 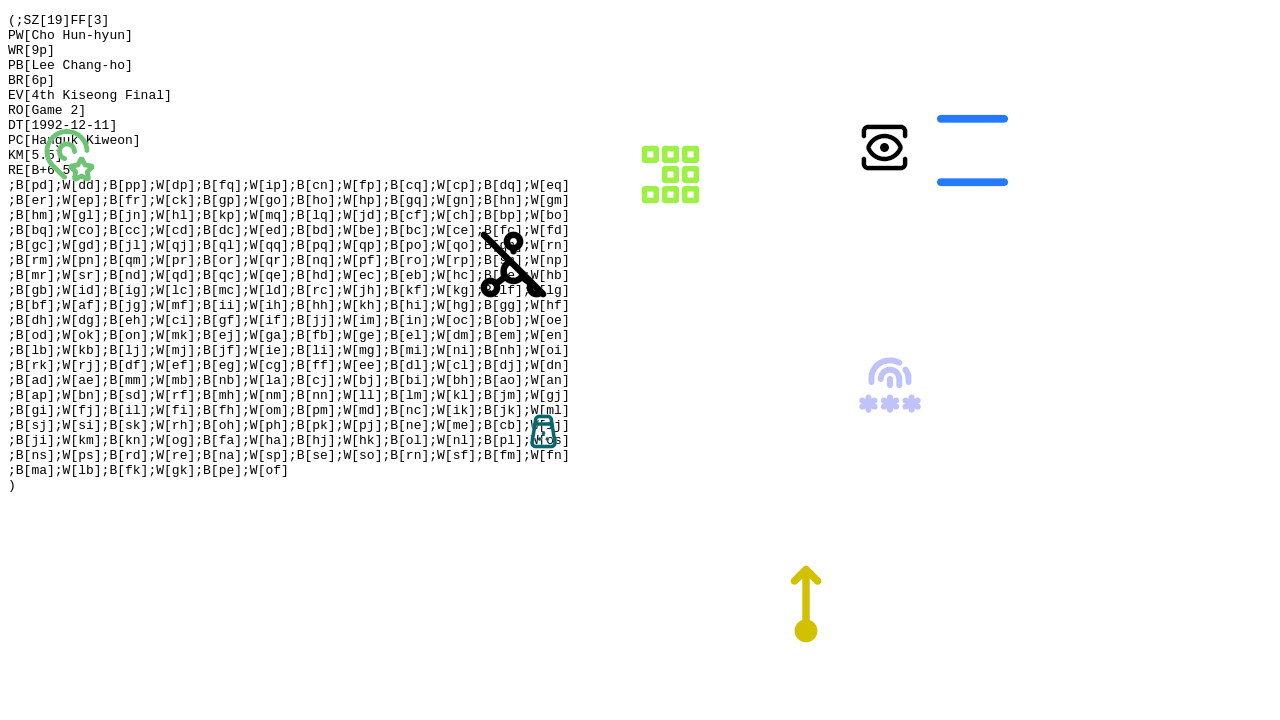 What do you see at coordinates (972, 150) in the screenshot?
I see `switch to large or spacious list view` at bounding box center [972, 150].